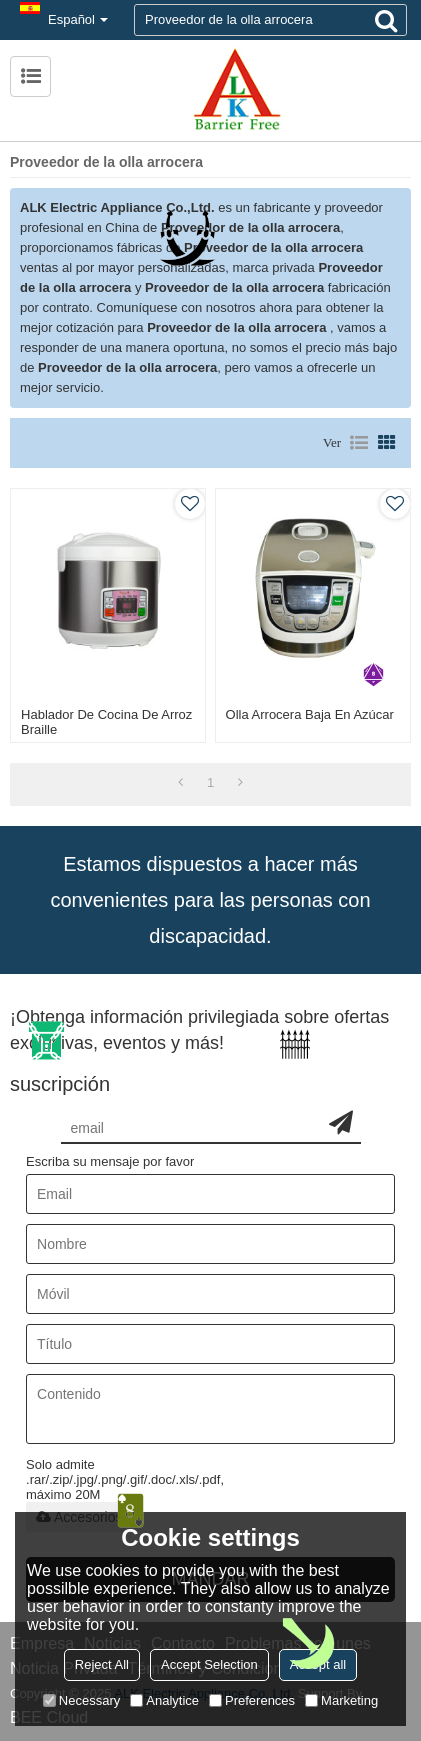 This screenshot has width=421, height=1741. What do you see at coordinates (373, 674) in the screenshot?
I see `roll a d8 die in-game` at bounding box center [373, 674].